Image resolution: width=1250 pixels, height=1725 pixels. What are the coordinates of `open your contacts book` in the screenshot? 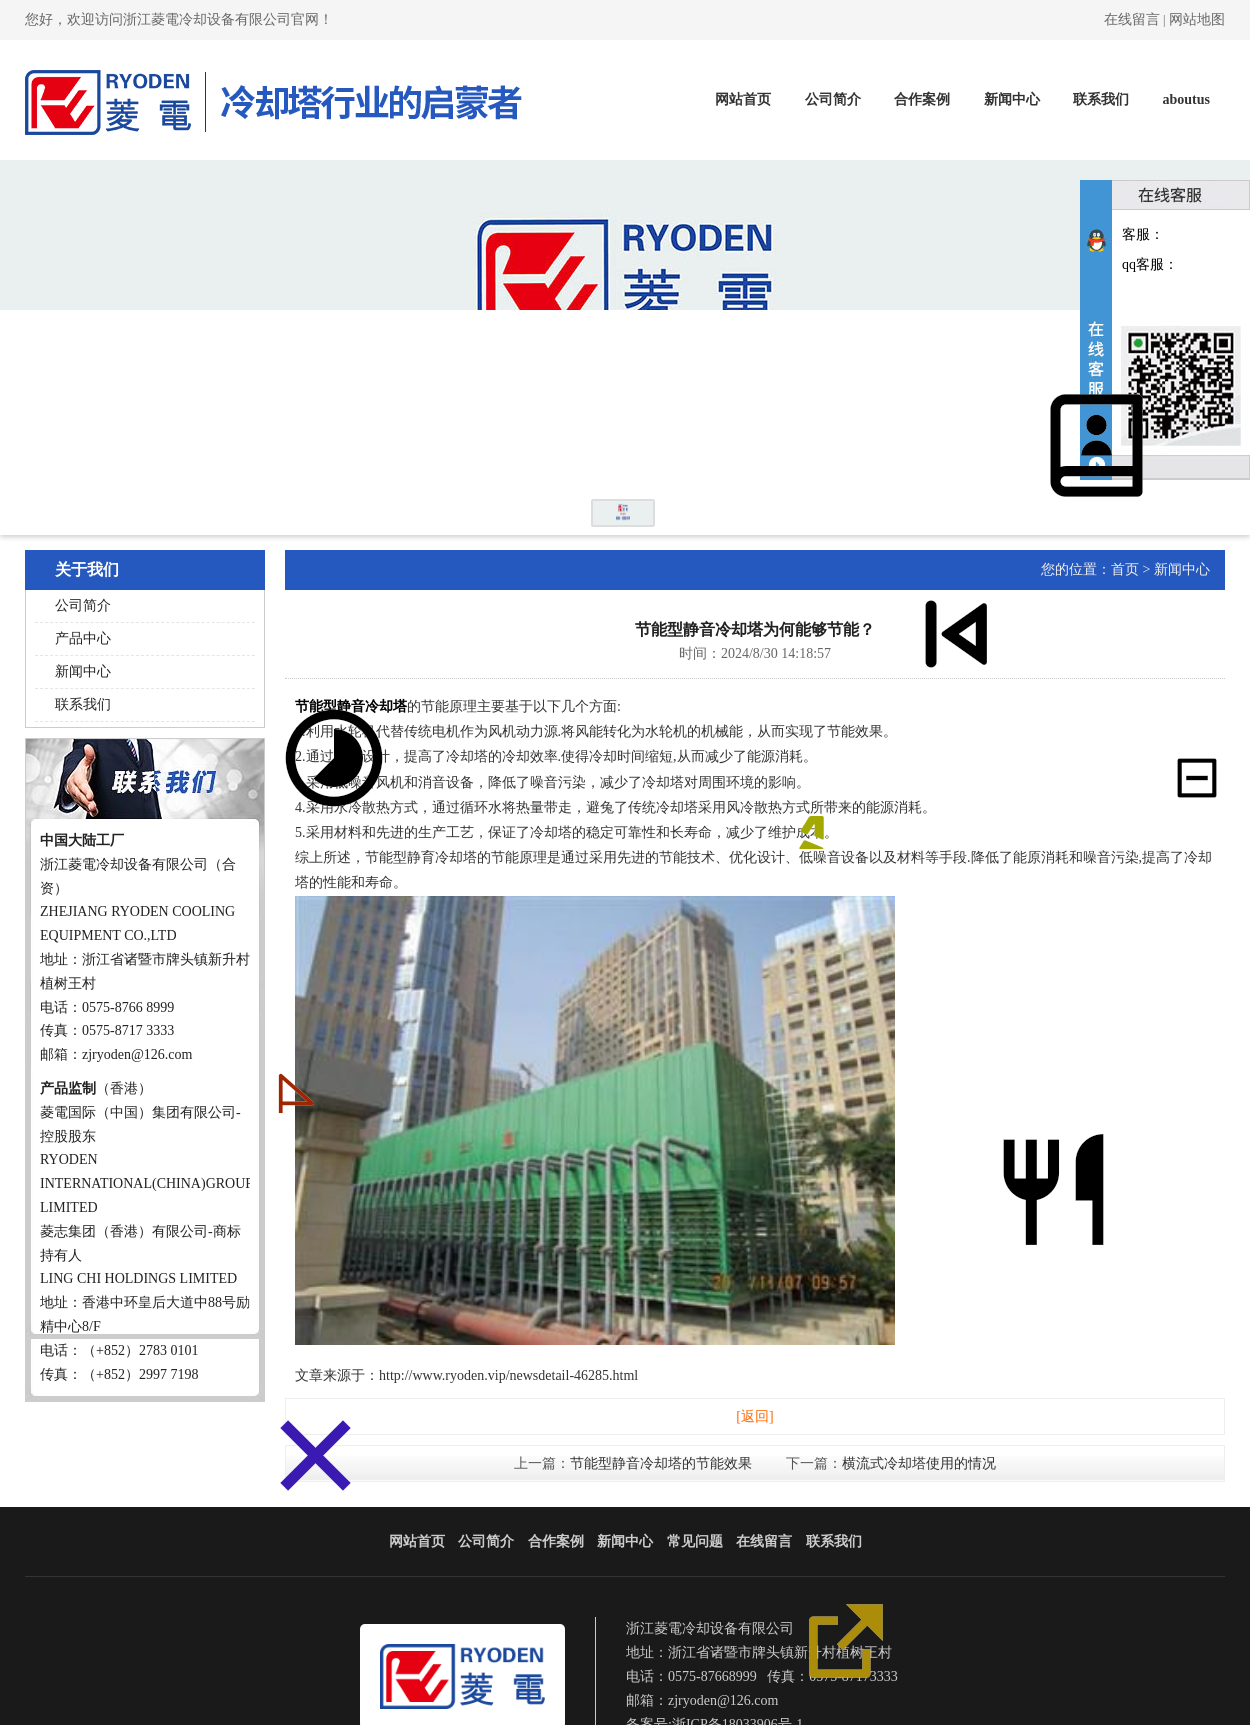 It's located at (1096, 445).